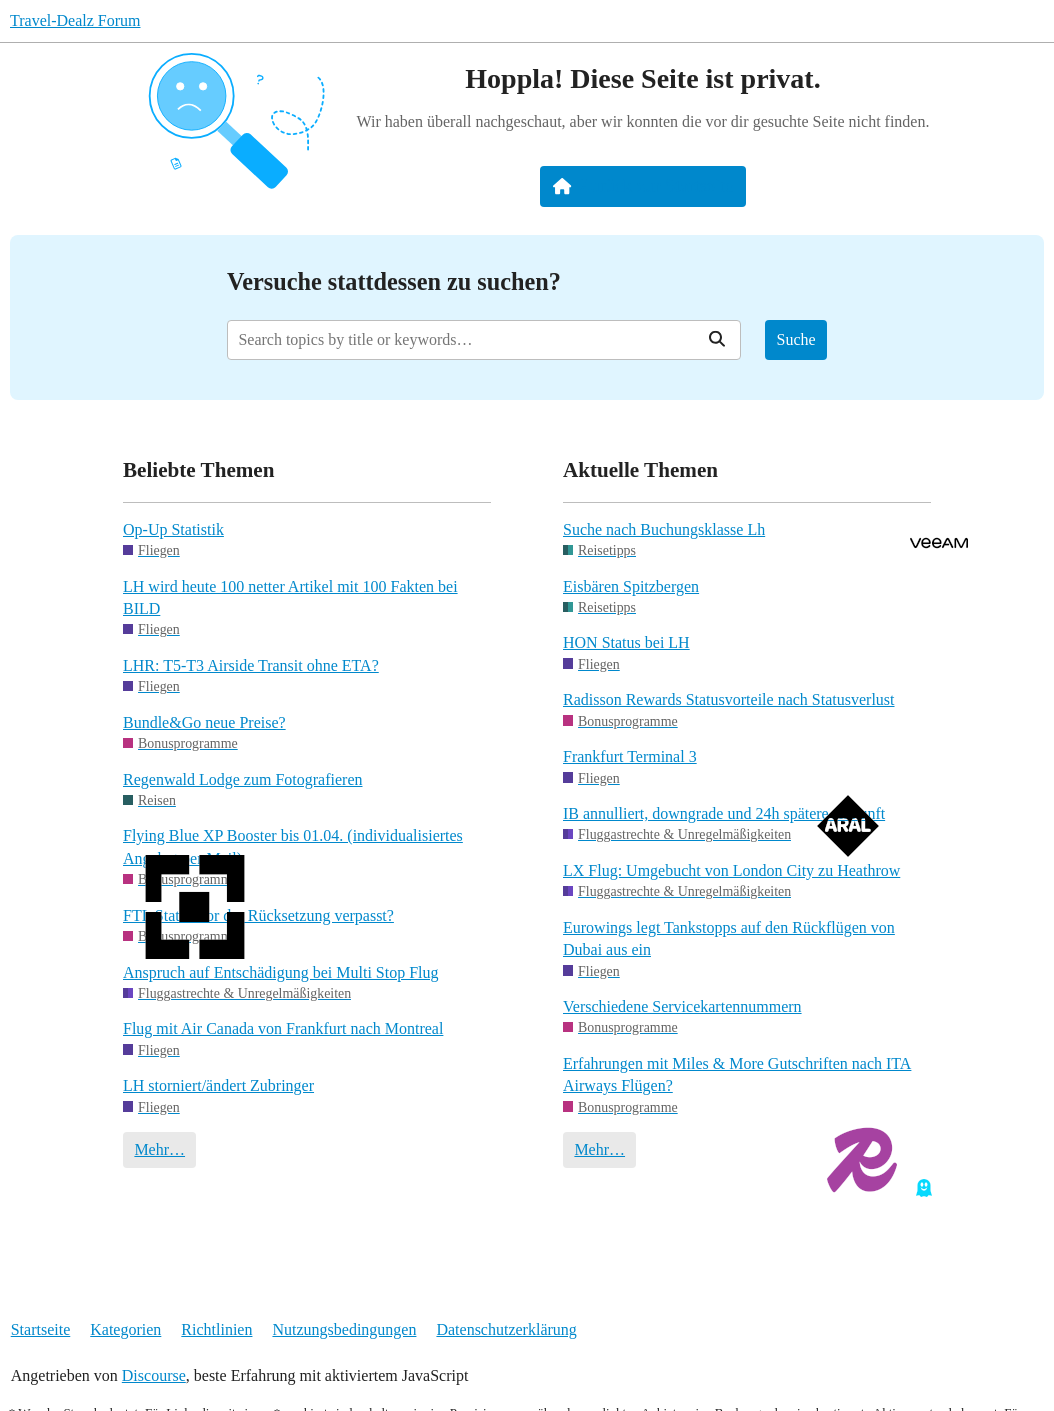 This screenshot has height=1411, width=1054. Describe the element at coordinates (924, 1188) in the screenshot. I see `open ghostery privacy browser extension` at that location.